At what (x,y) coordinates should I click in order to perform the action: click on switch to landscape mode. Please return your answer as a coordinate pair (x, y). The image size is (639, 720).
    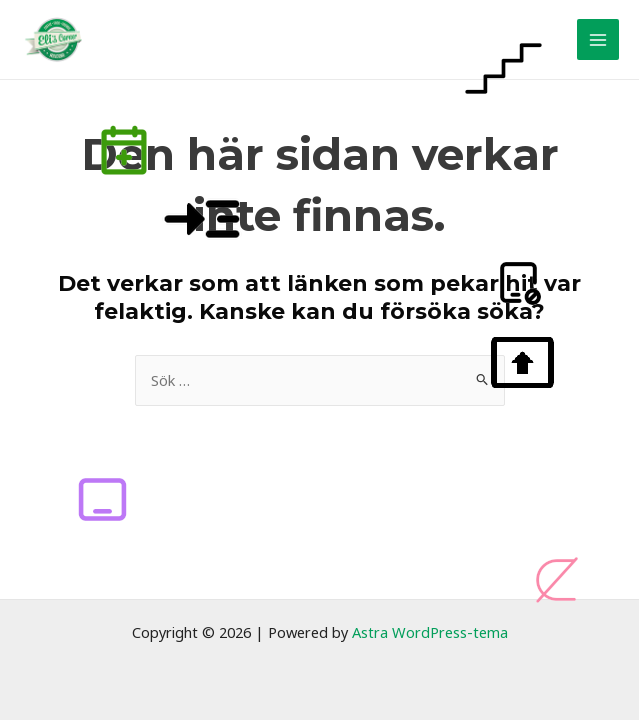
    Looking at the image, I should click on (102, 499).